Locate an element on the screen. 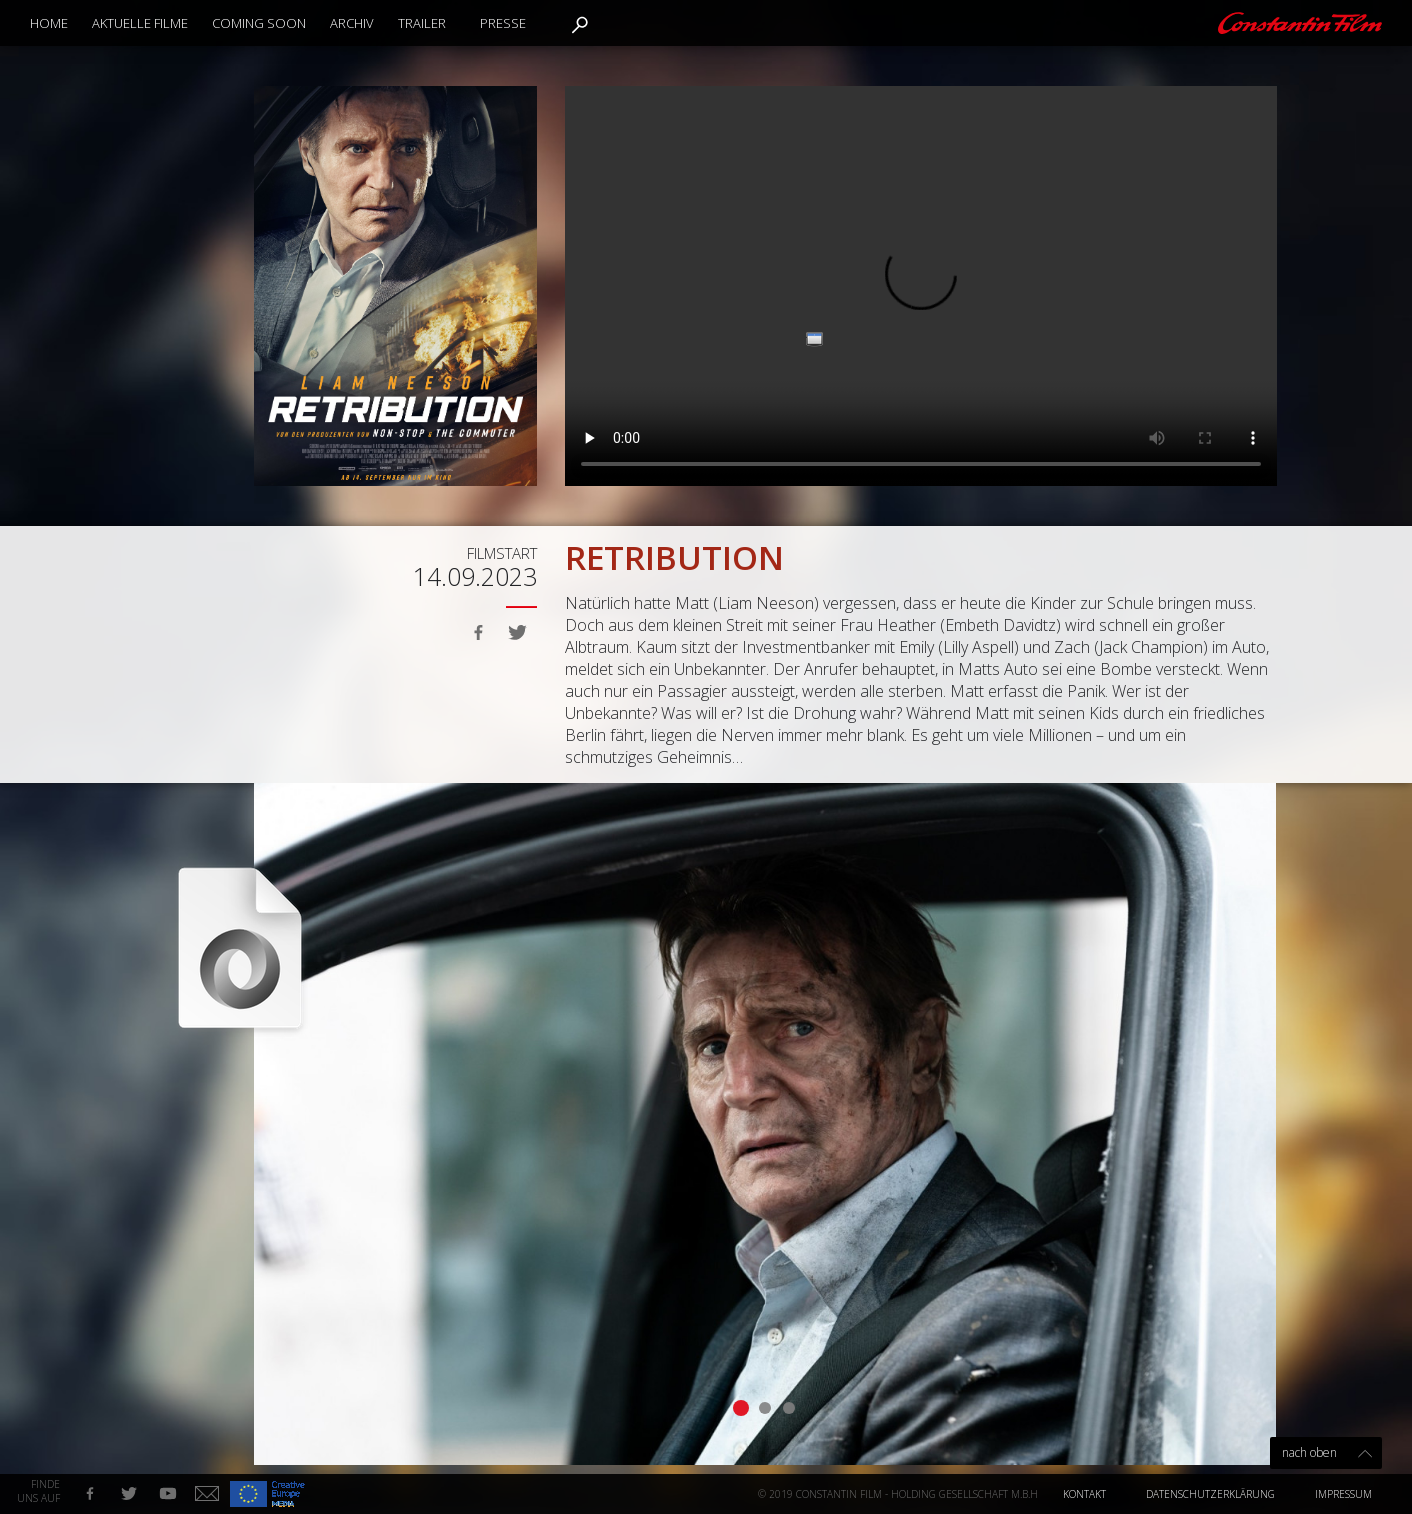 This screenshot has width=1412, height=1514. compact flash memory card device is located at coordinates (814, 339).